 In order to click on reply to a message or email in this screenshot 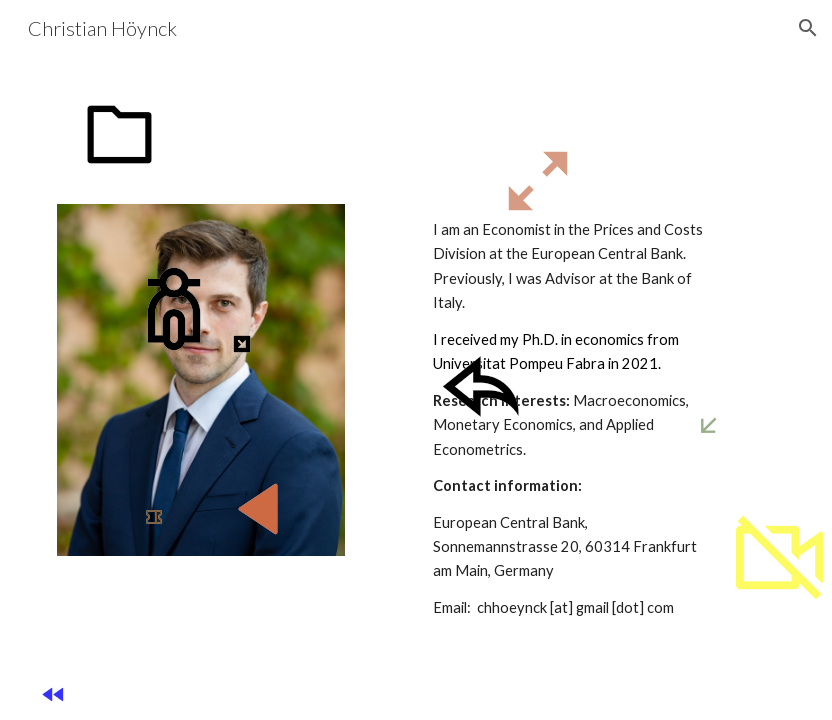, I will do `click(484, 386)`.